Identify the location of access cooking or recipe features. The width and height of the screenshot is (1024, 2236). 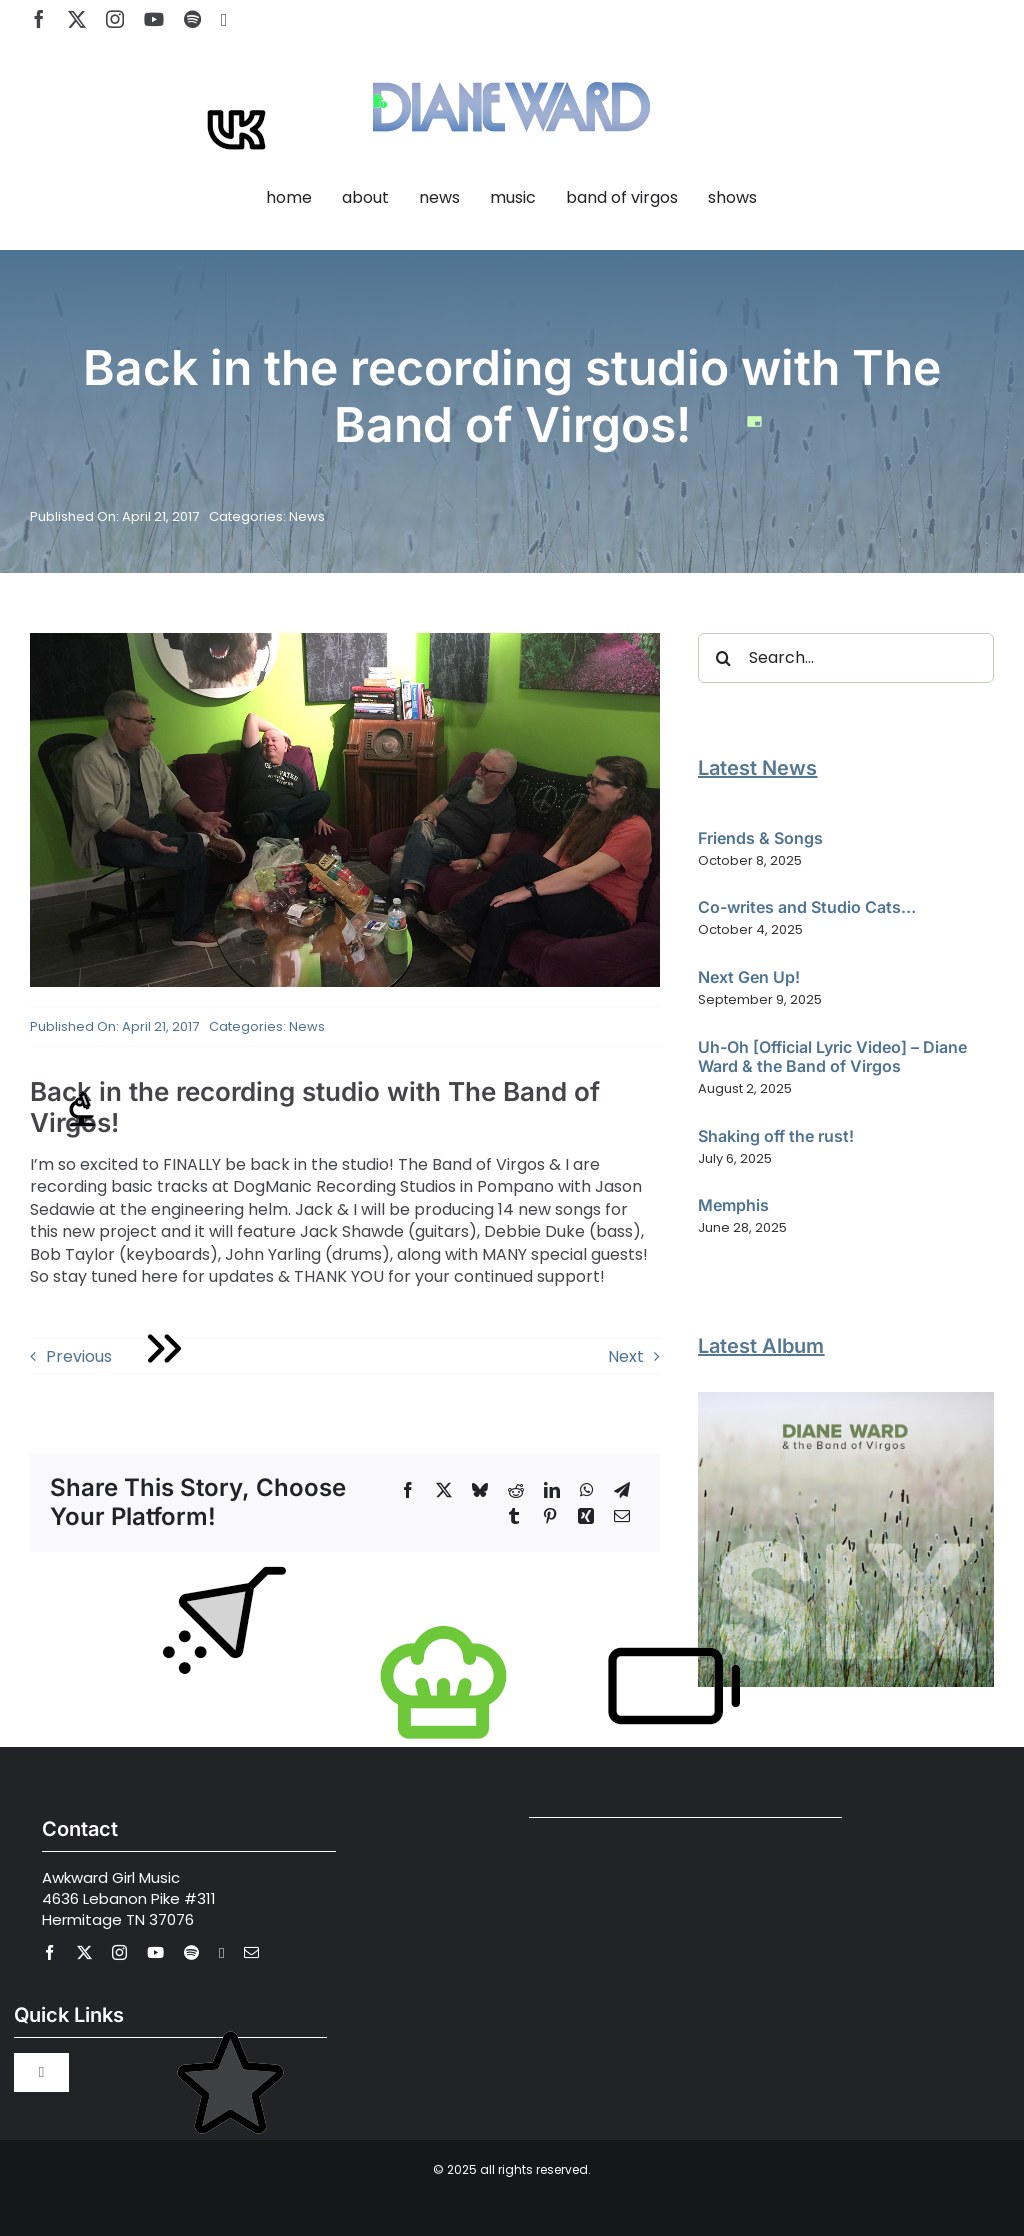
(443, 1684).